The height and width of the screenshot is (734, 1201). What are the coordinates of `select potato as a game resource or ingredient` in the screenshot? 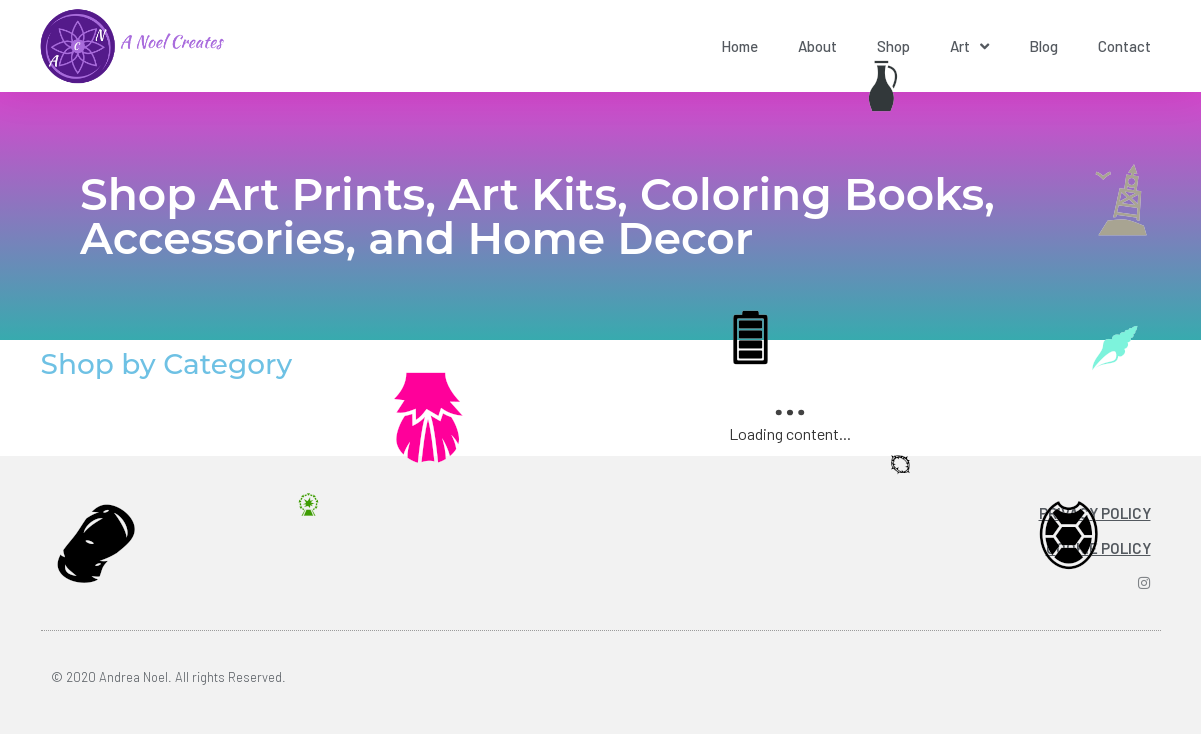 It's located at (96, 544).